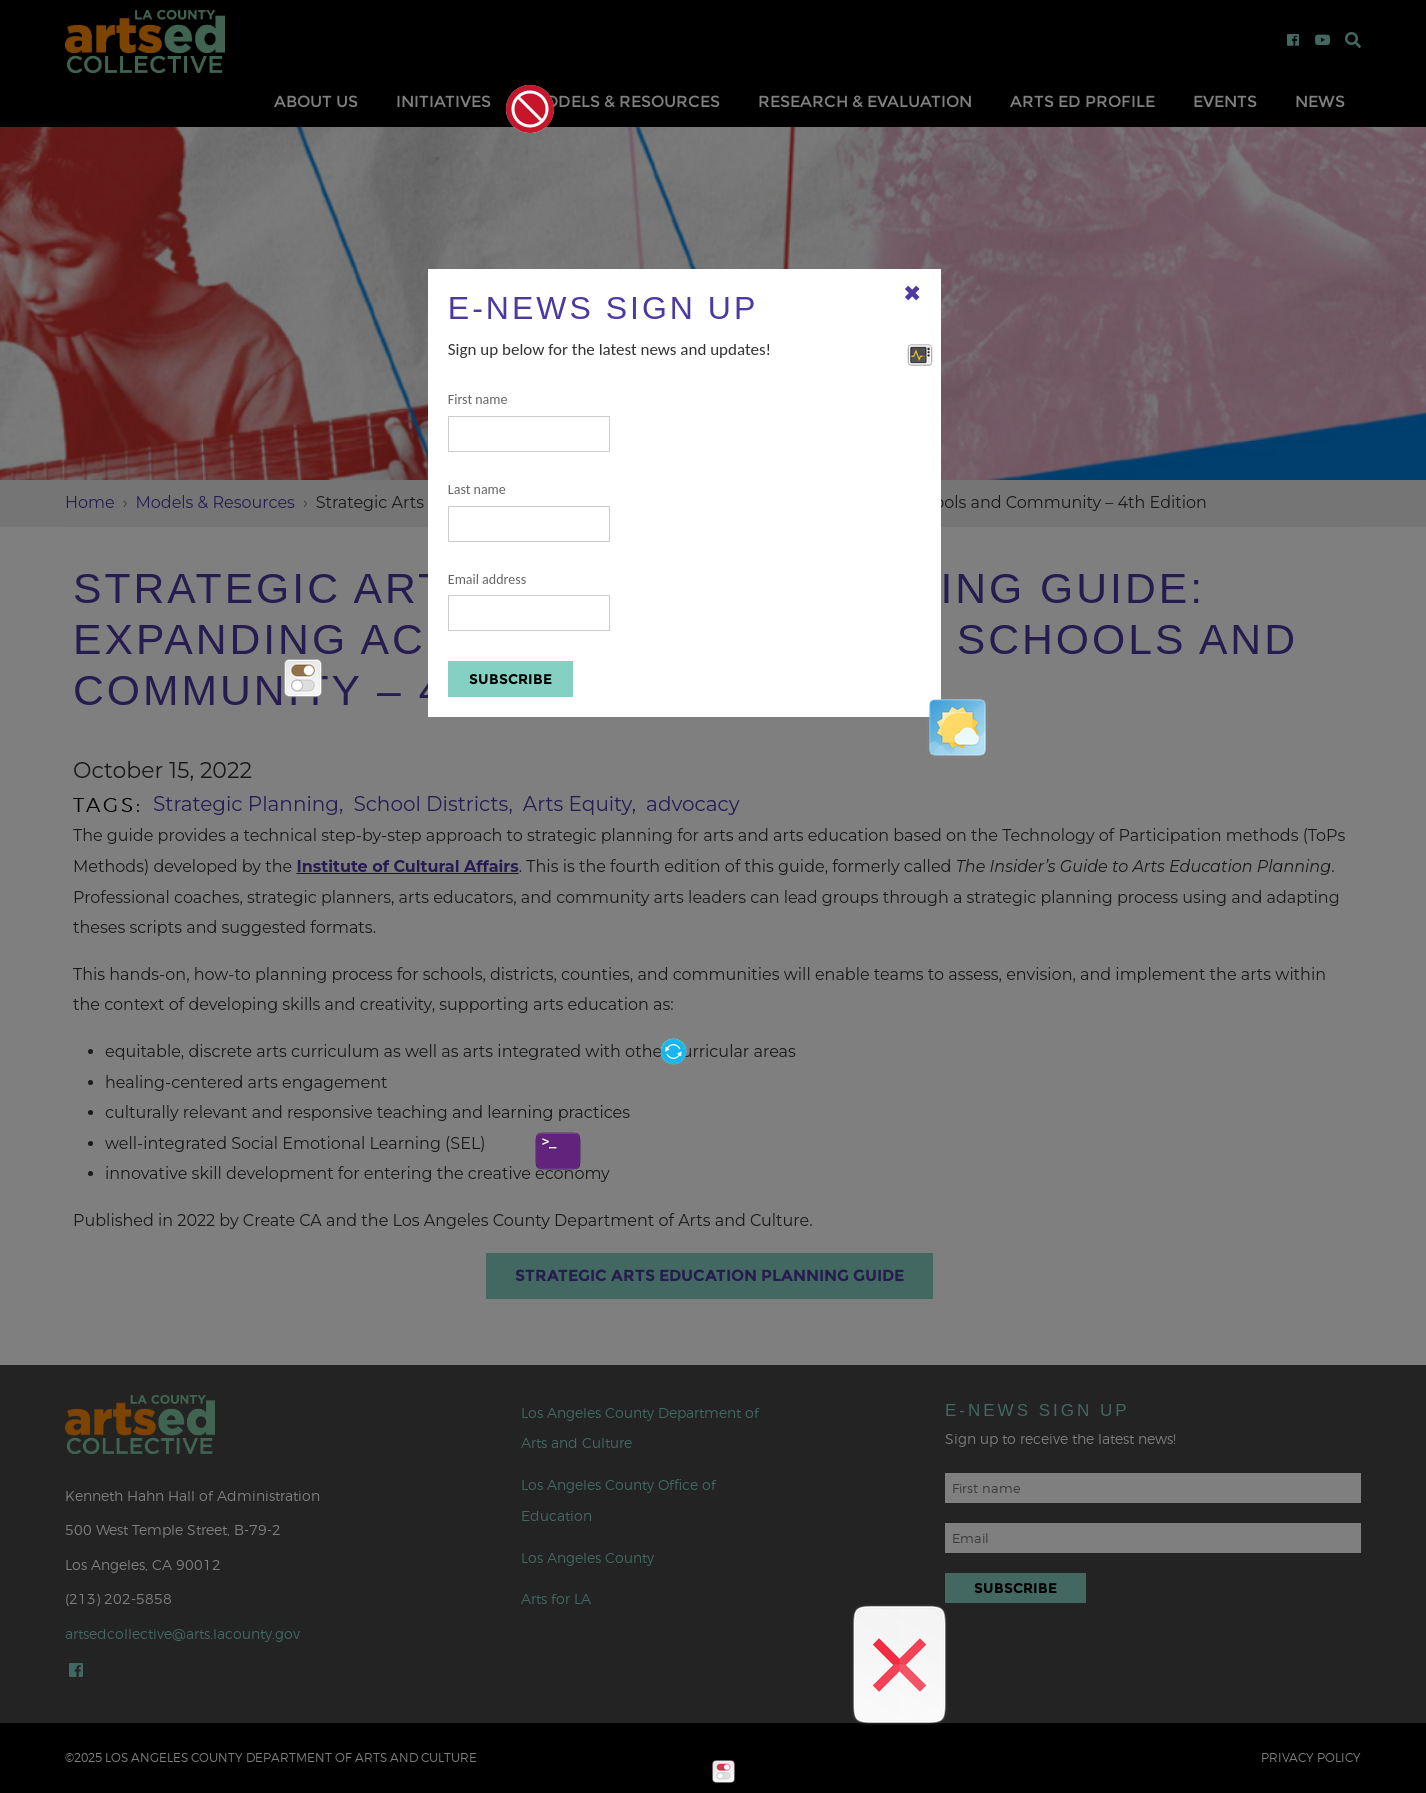  Describe the element at coordinates (920, 355) in the screenshot. I see `open system monitor application` at that location.